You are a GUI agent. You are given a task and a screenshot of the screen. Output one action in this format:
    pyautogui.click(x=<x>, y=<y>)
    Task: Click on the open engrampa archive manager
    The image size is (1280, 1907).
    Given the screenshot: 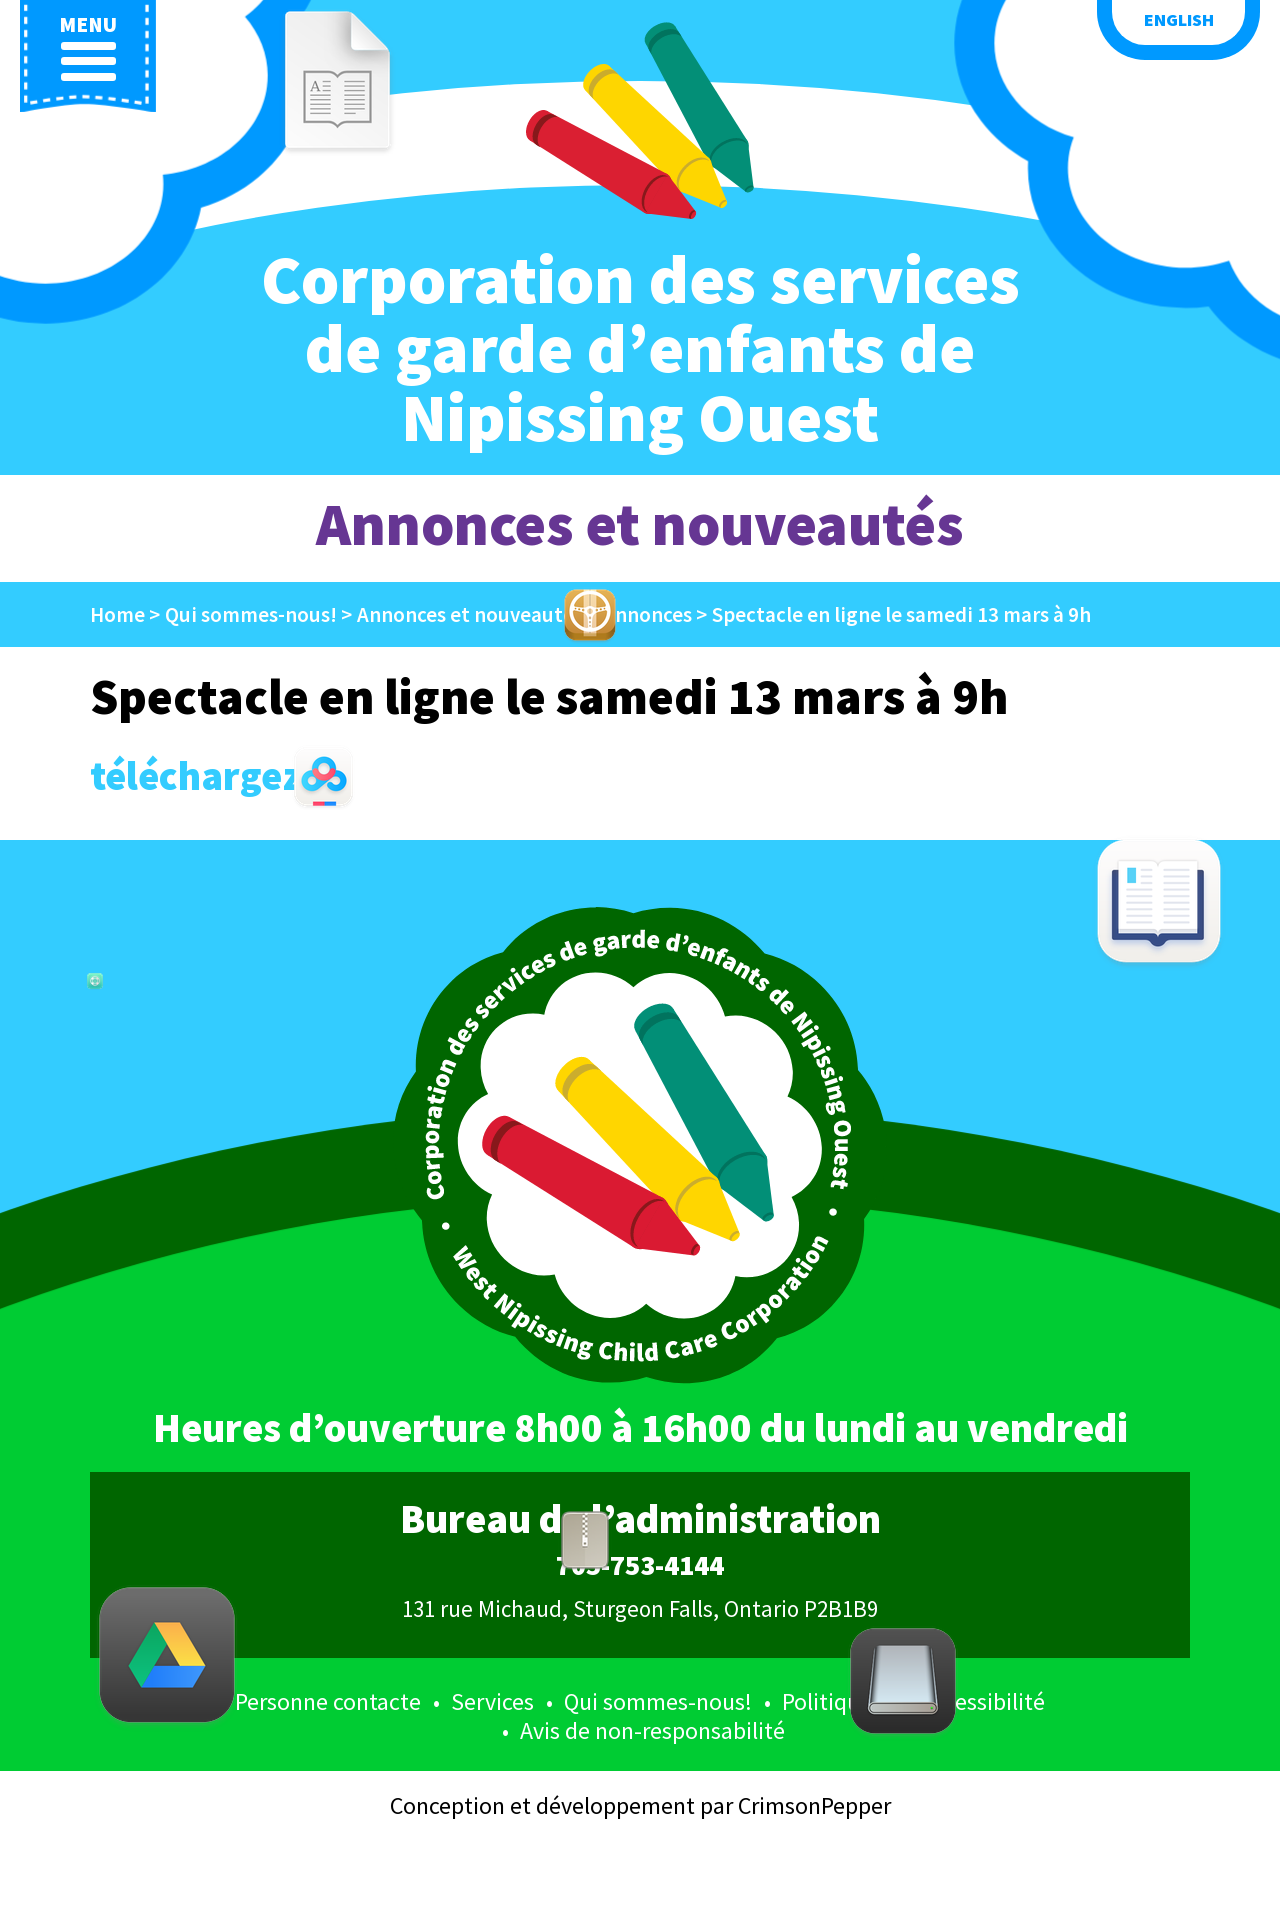 What is the action you would take?
    pyautogui.click(x=585, y=1540)
    